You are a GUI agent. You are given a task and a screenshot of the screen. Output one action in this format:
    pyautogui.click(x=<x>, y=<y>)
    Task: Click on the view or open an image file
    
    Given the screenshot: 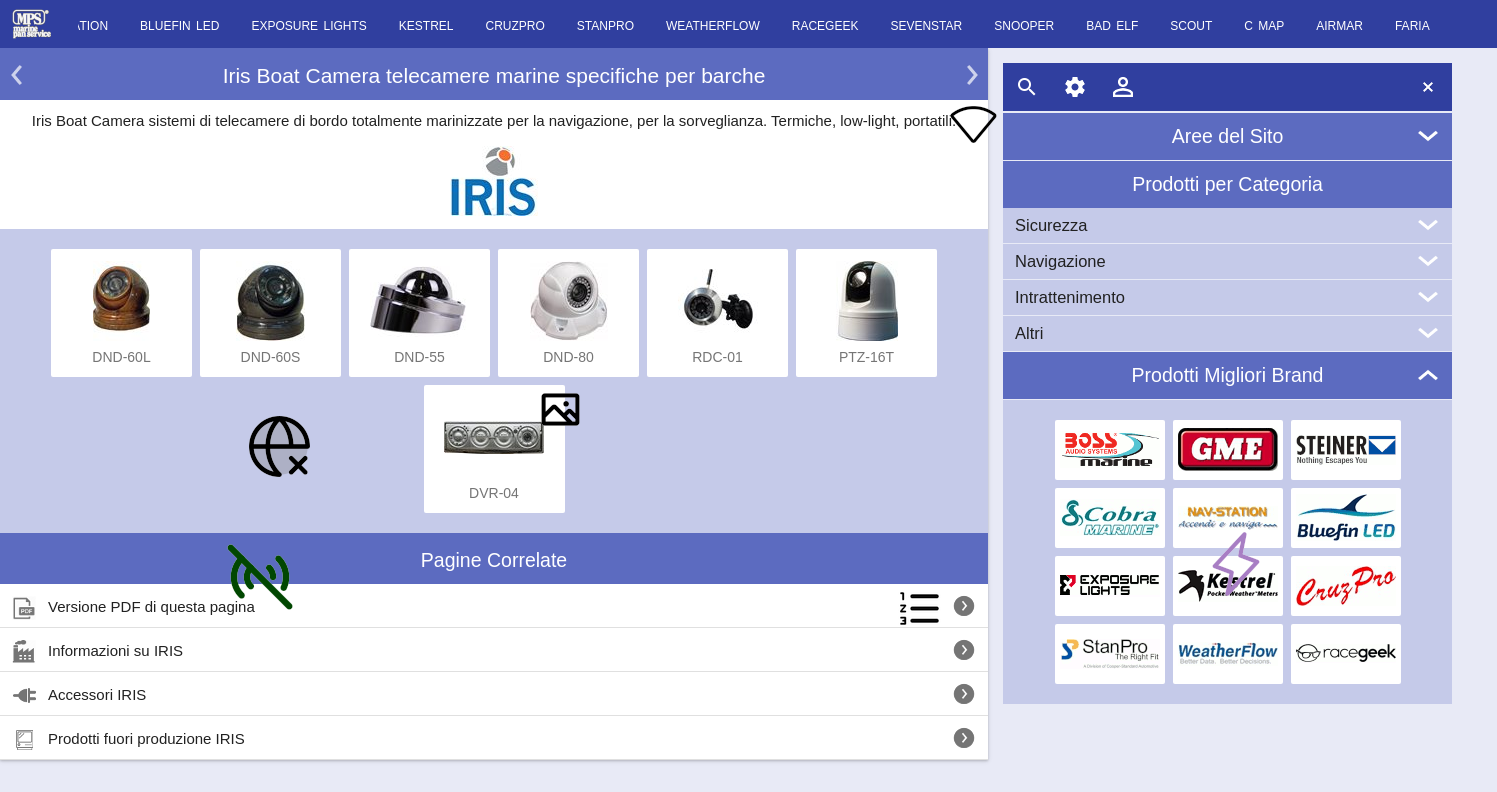 What is the action you would take?
    pyautogui.click(x=560, y=409)
    